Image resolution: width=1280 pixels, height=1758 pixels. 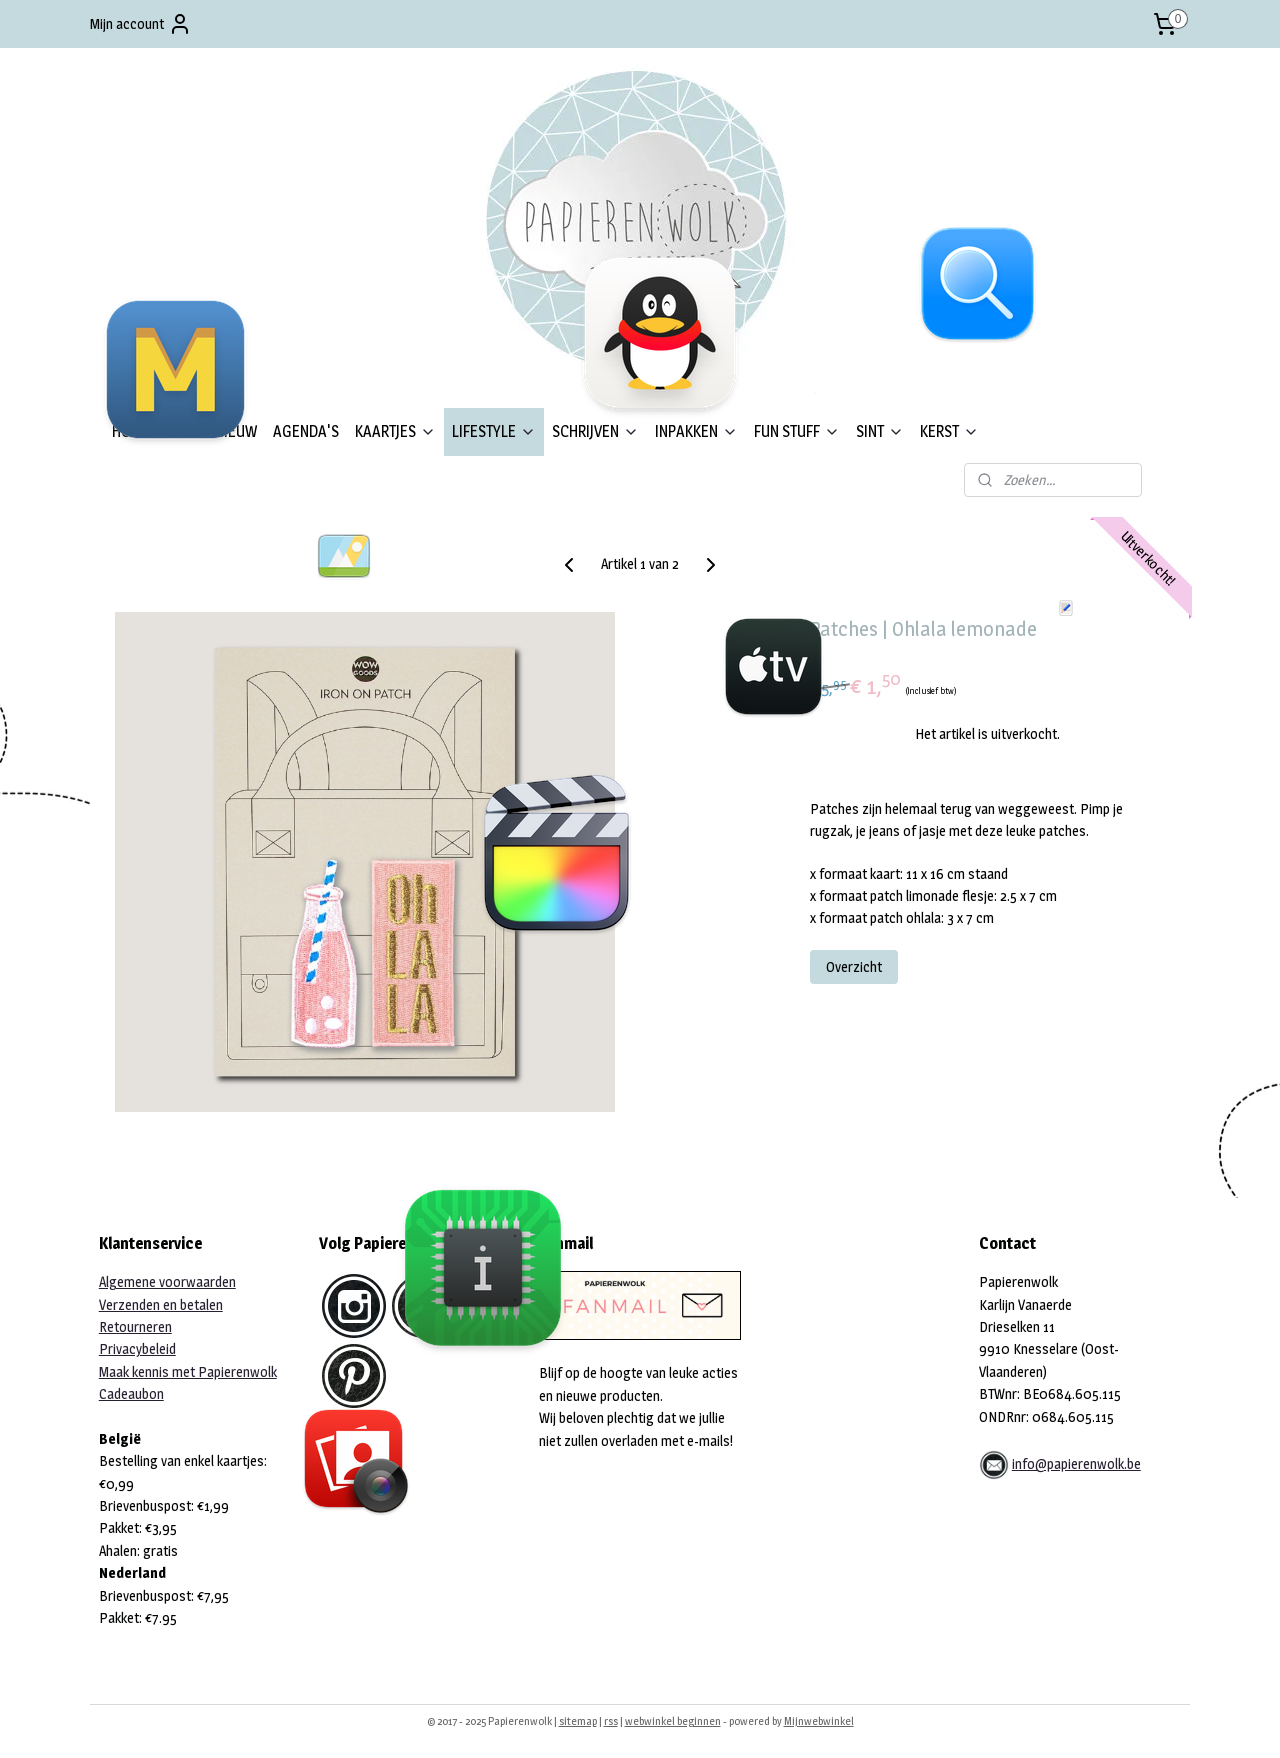 What do you see at coordinates (353, 1458) in the screenshot?
I see `open Photo Booth app` at bounding box center [353, 1458].